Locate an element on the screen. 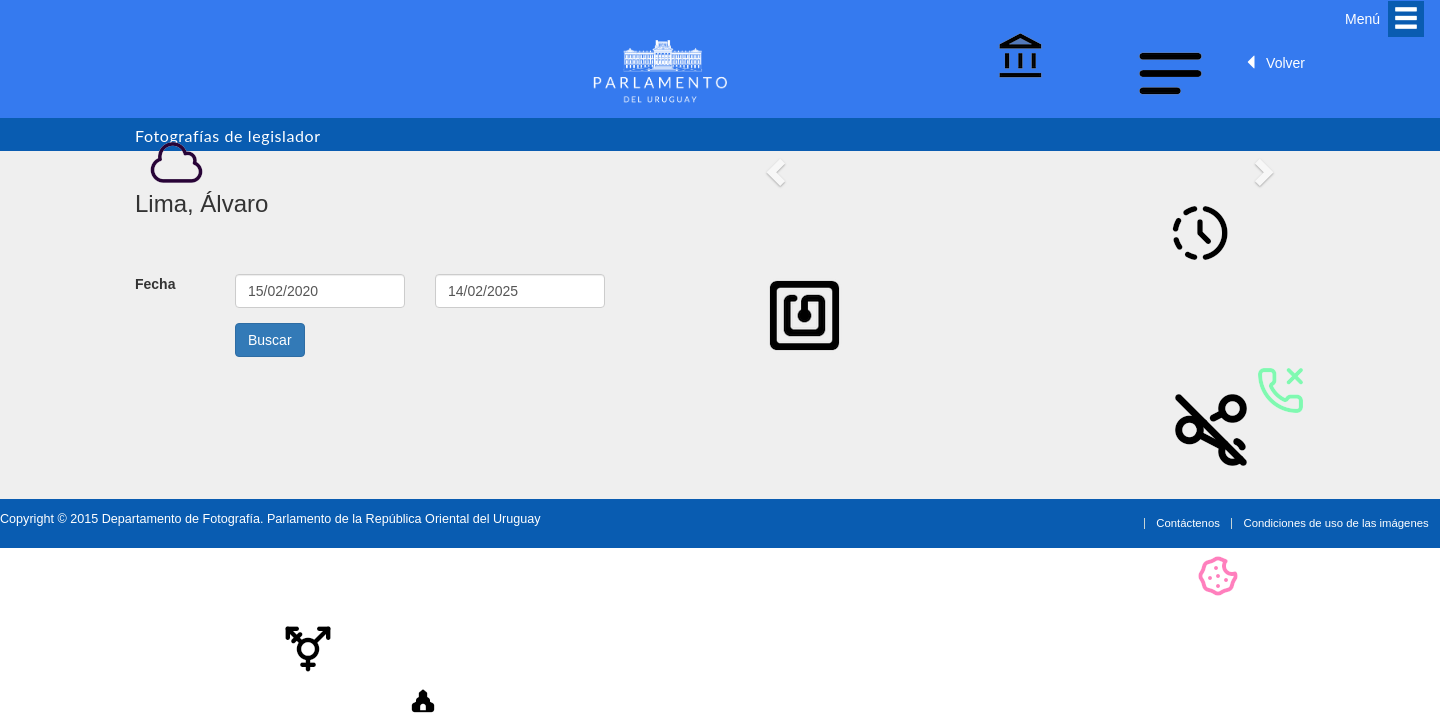  manage cookie preferences is located at coordinates (1218, 576).